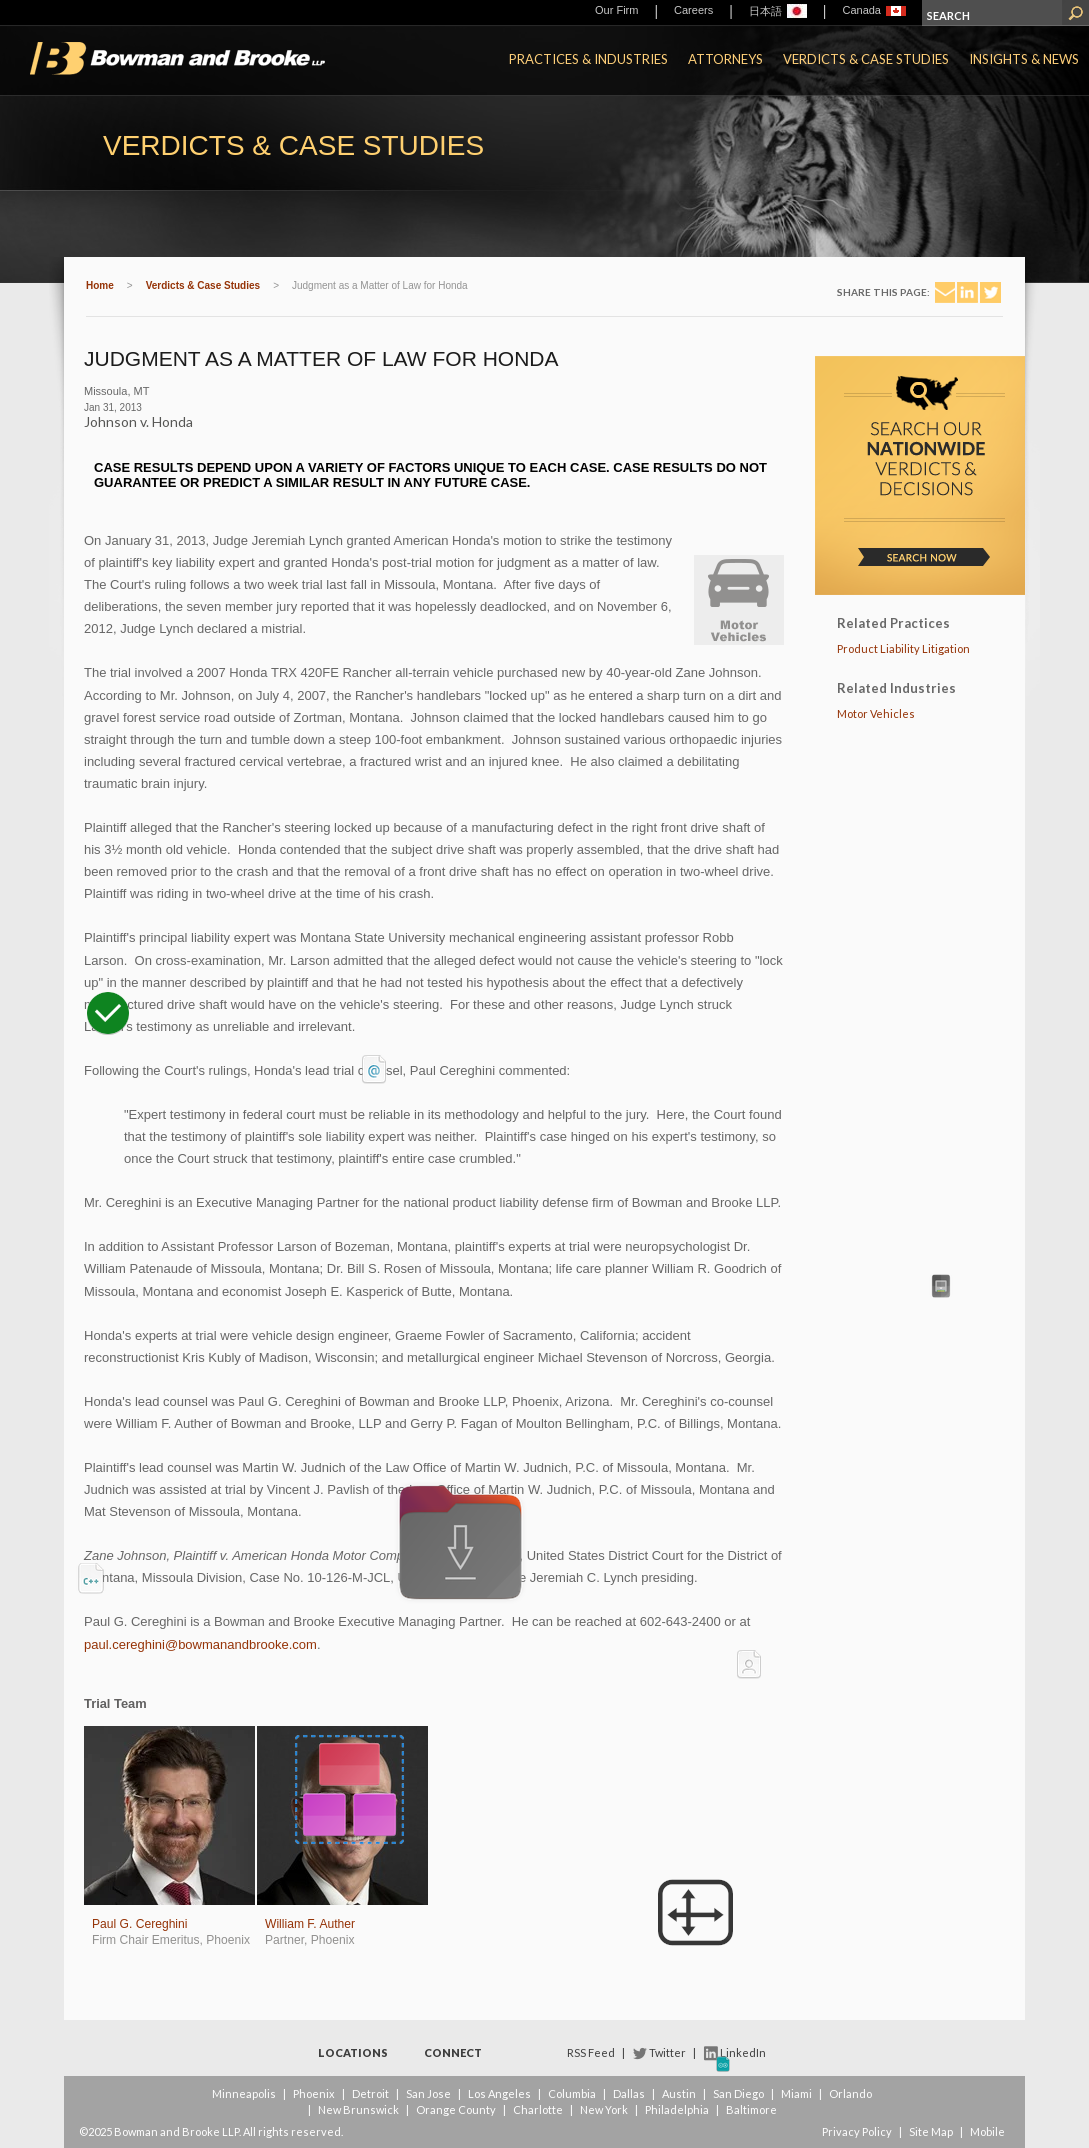 Image resolution: width=1089 pixels, height=2148 pixels. Describe the element at coordinates (723, 2064) in the screenshot. I see `an arduino source code file` at that location.